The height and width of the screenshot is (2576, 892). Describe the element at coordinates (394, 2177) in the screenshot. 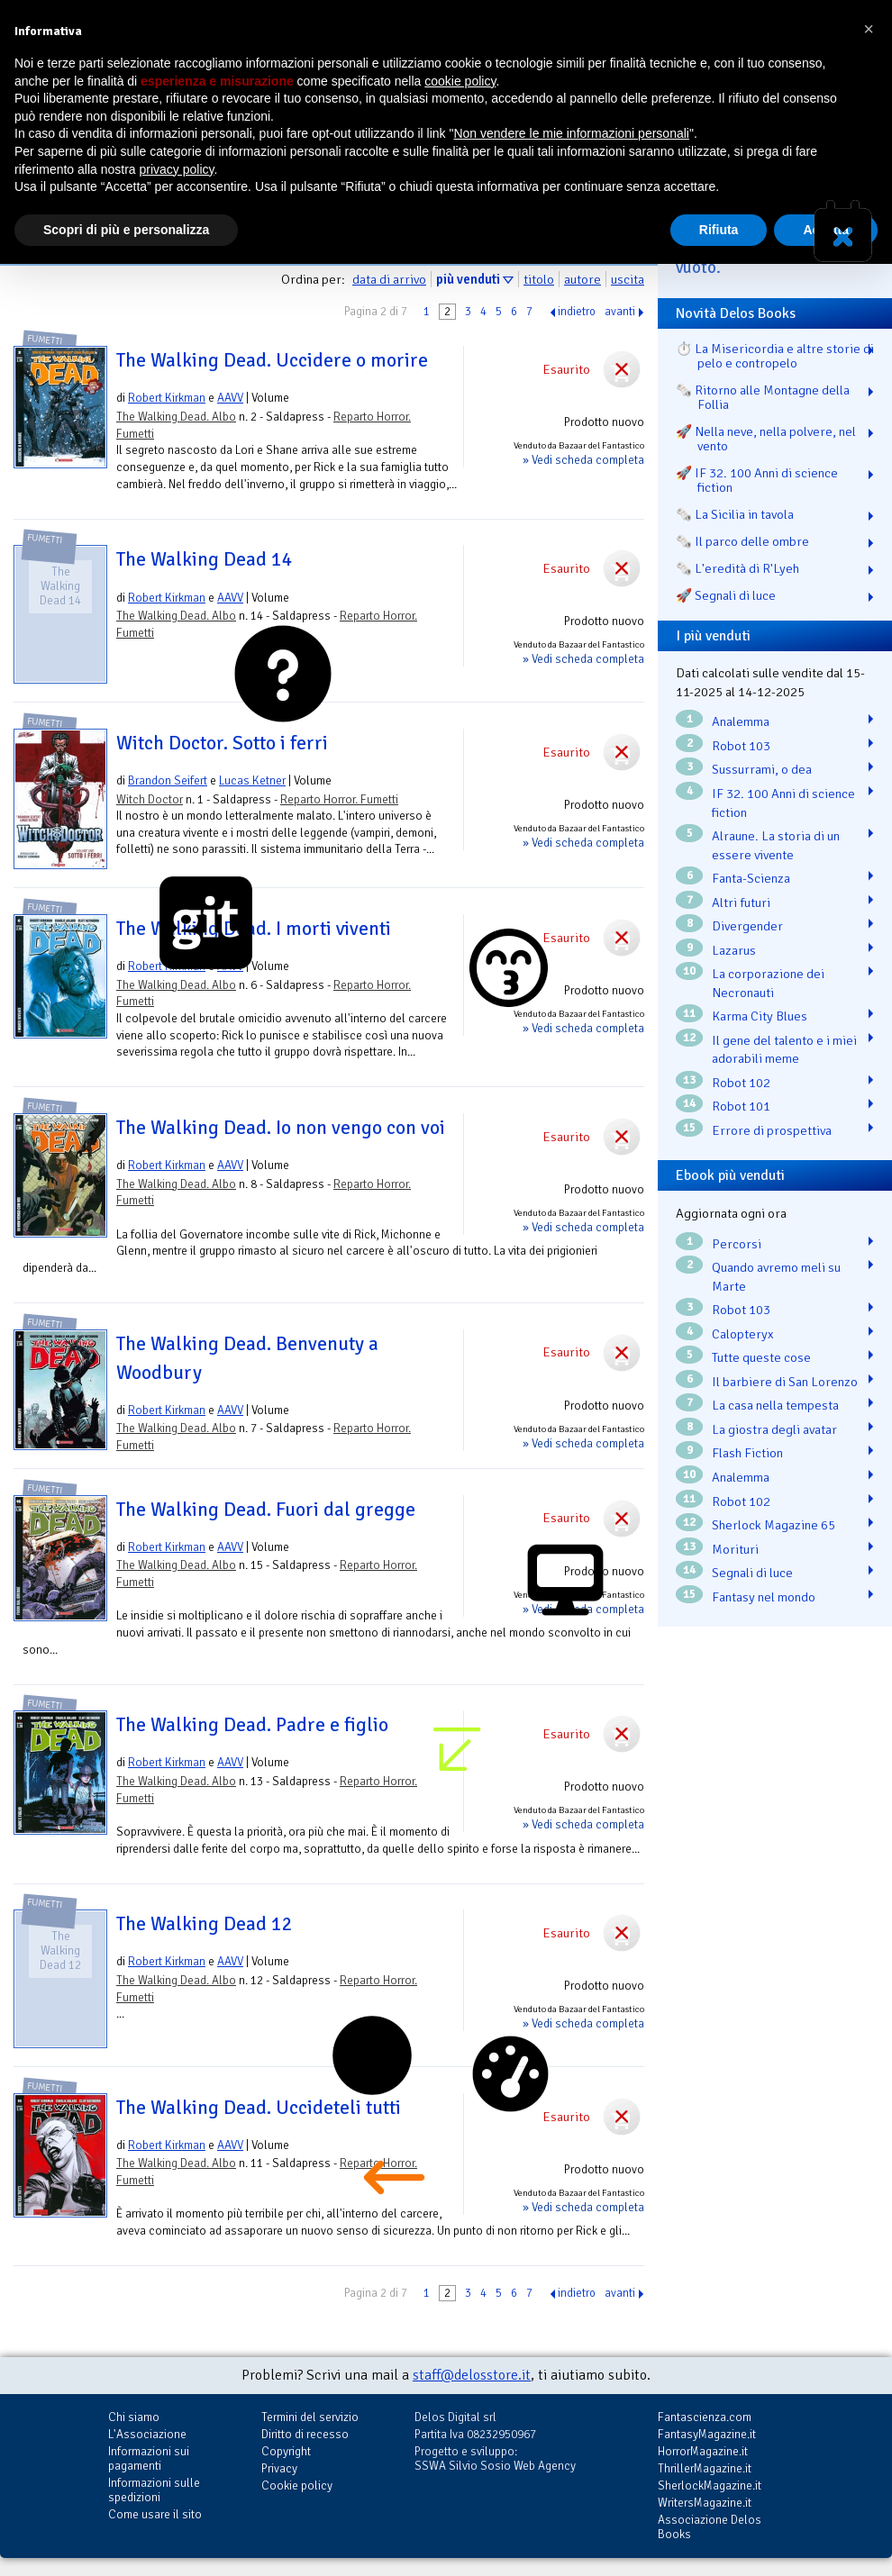

I see `go back to the previous page` at that location.